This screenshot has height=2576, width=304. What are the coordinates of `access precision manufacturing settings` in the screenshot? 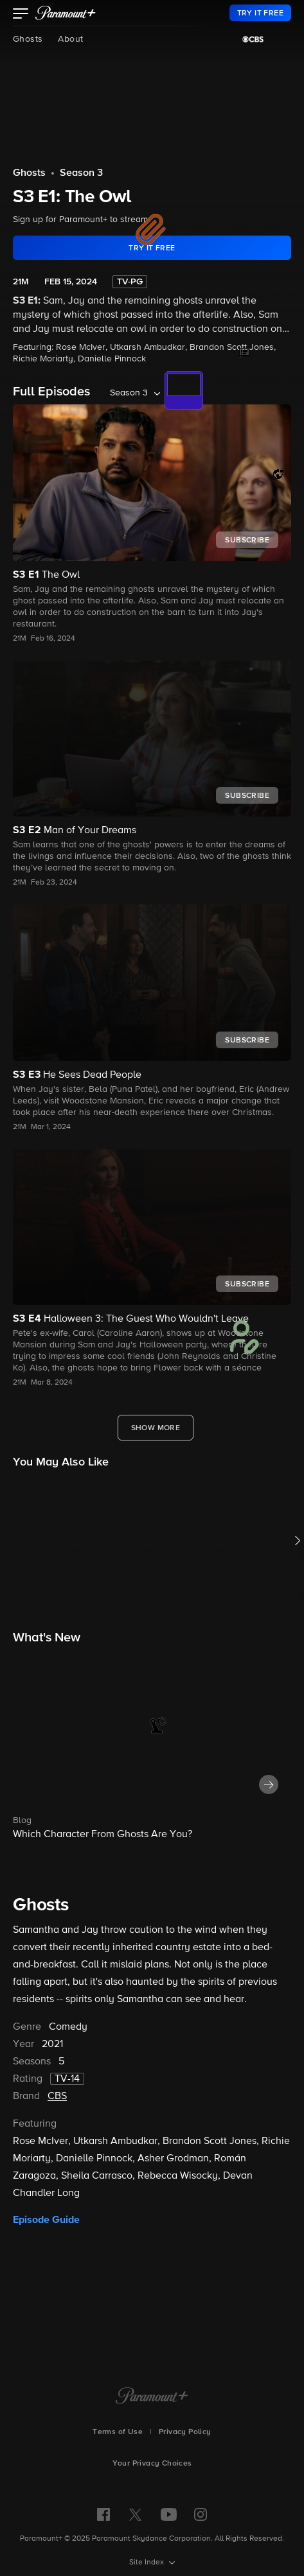 It's located at (158, 1725).